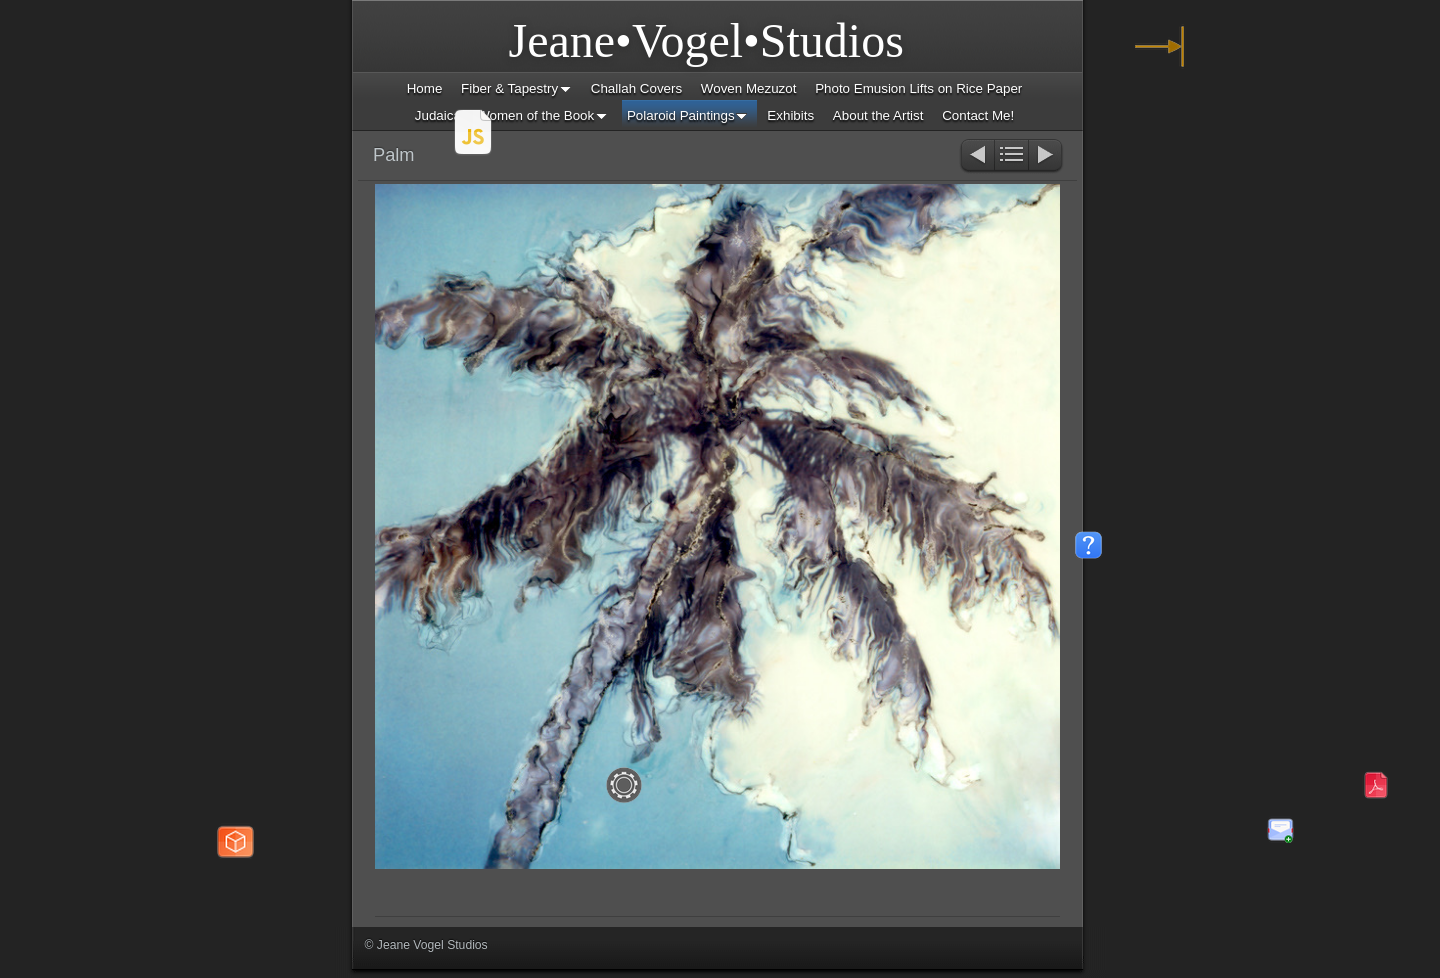 The height and width of the screenshot is (978, 1440). What do you see at coordinates (473, 132) in the screenshot?
I see `indicates a javascript source file` at bounding box center [473, 132].